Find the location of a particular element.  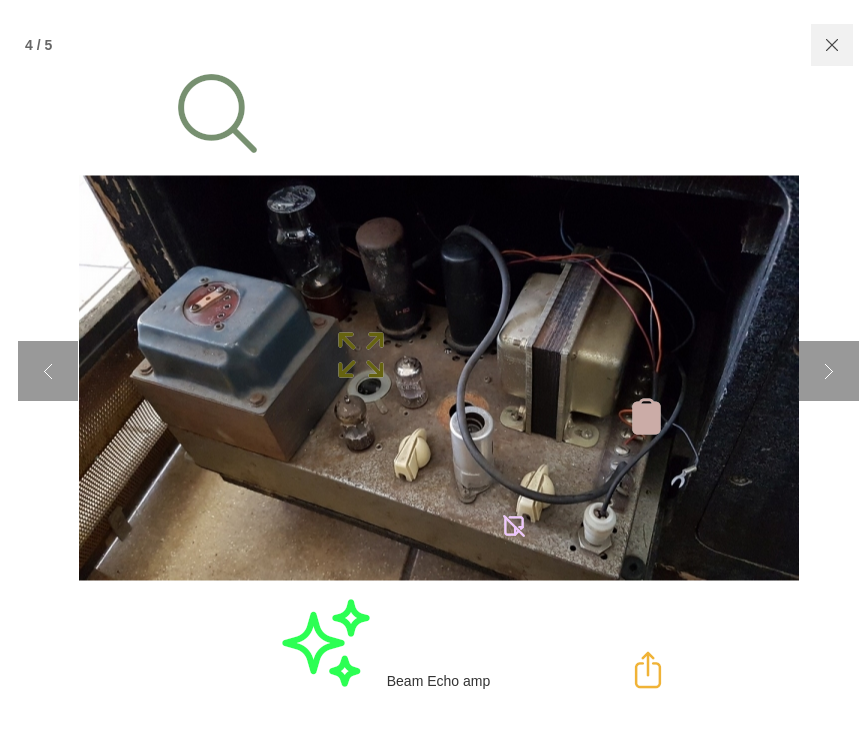

notes feature is disabled or unavailable is located at coordinates (514, 526).